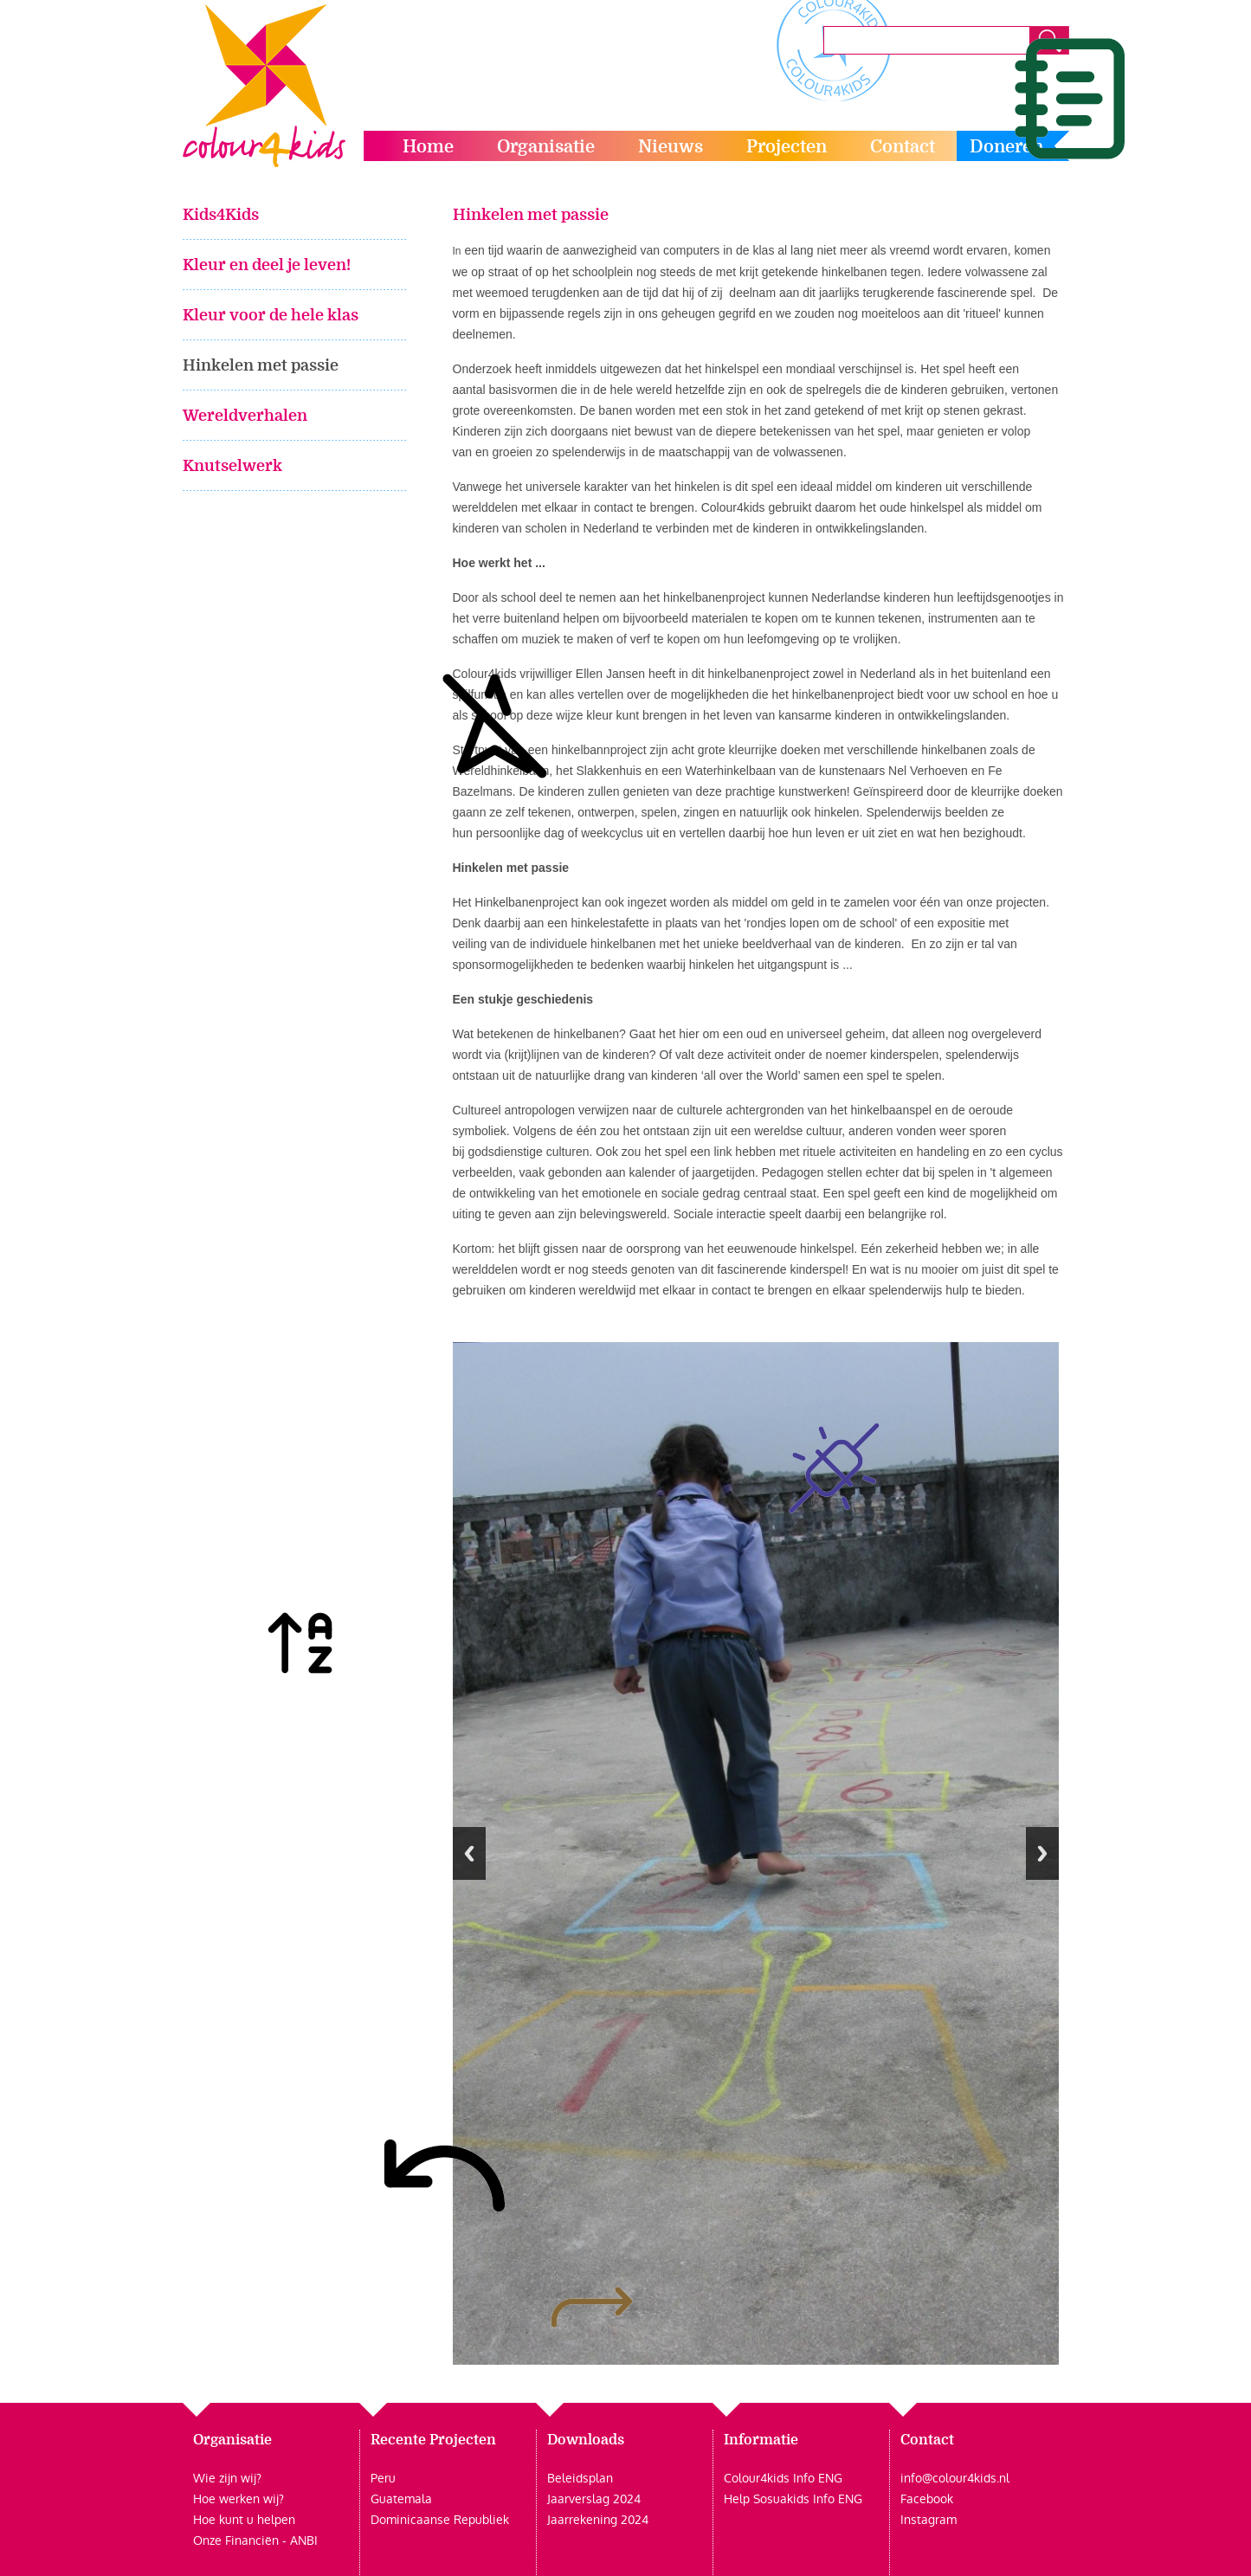  I want to click on undo the last action, so click(444, 2175).